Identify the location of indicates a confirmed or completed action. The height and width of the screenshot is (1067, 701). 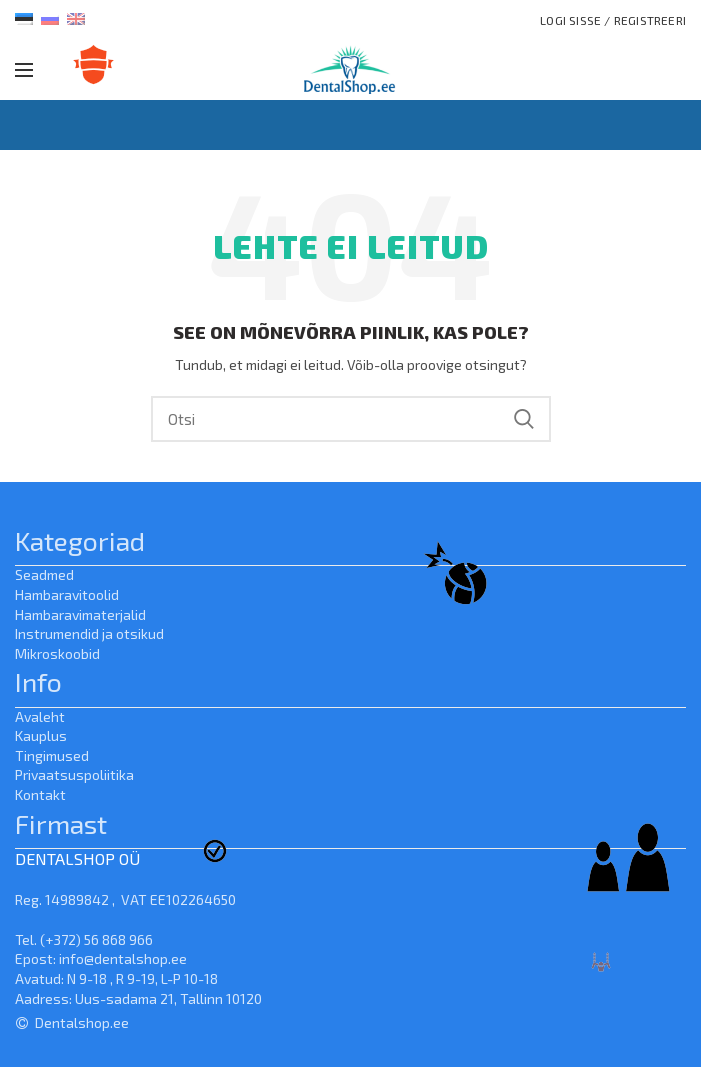
(215, 851).